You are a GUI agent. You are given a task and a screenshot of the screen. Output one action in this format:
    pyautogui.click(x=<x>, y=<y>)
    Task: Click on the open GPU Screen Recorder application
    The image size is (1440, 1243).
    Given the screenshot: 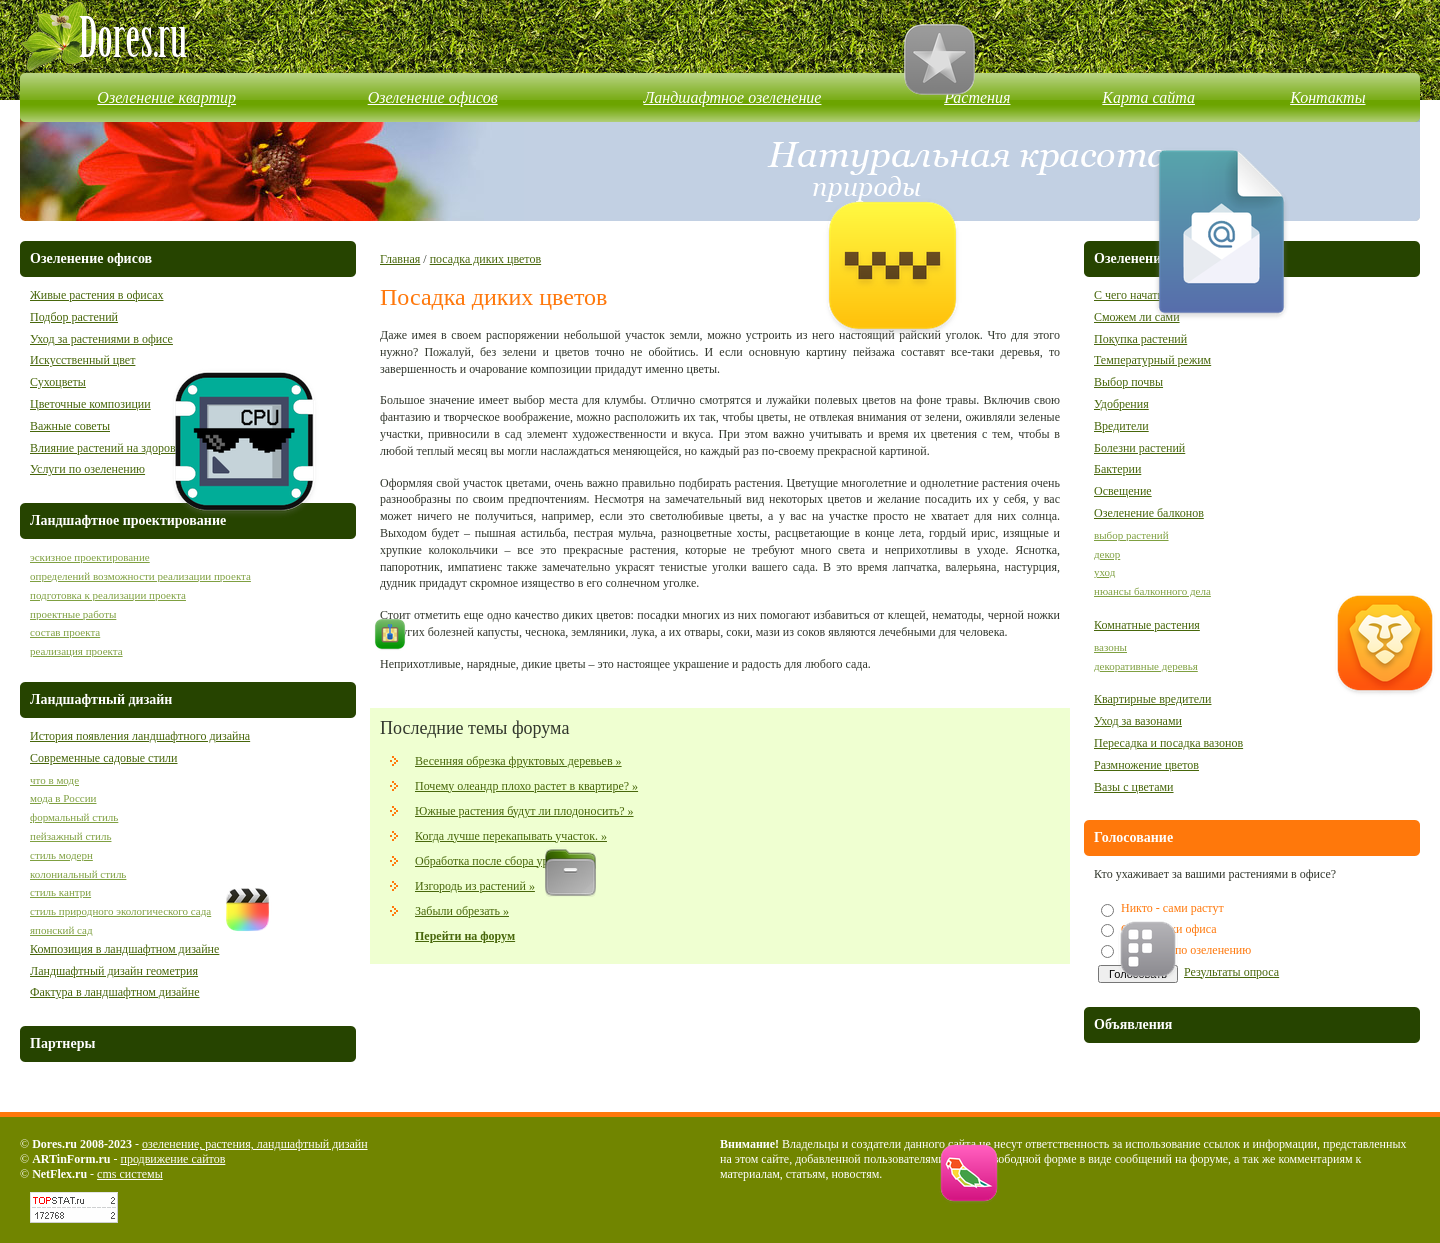 What is the action you would take?
    pyautogui.click(x=244, y=441)
    